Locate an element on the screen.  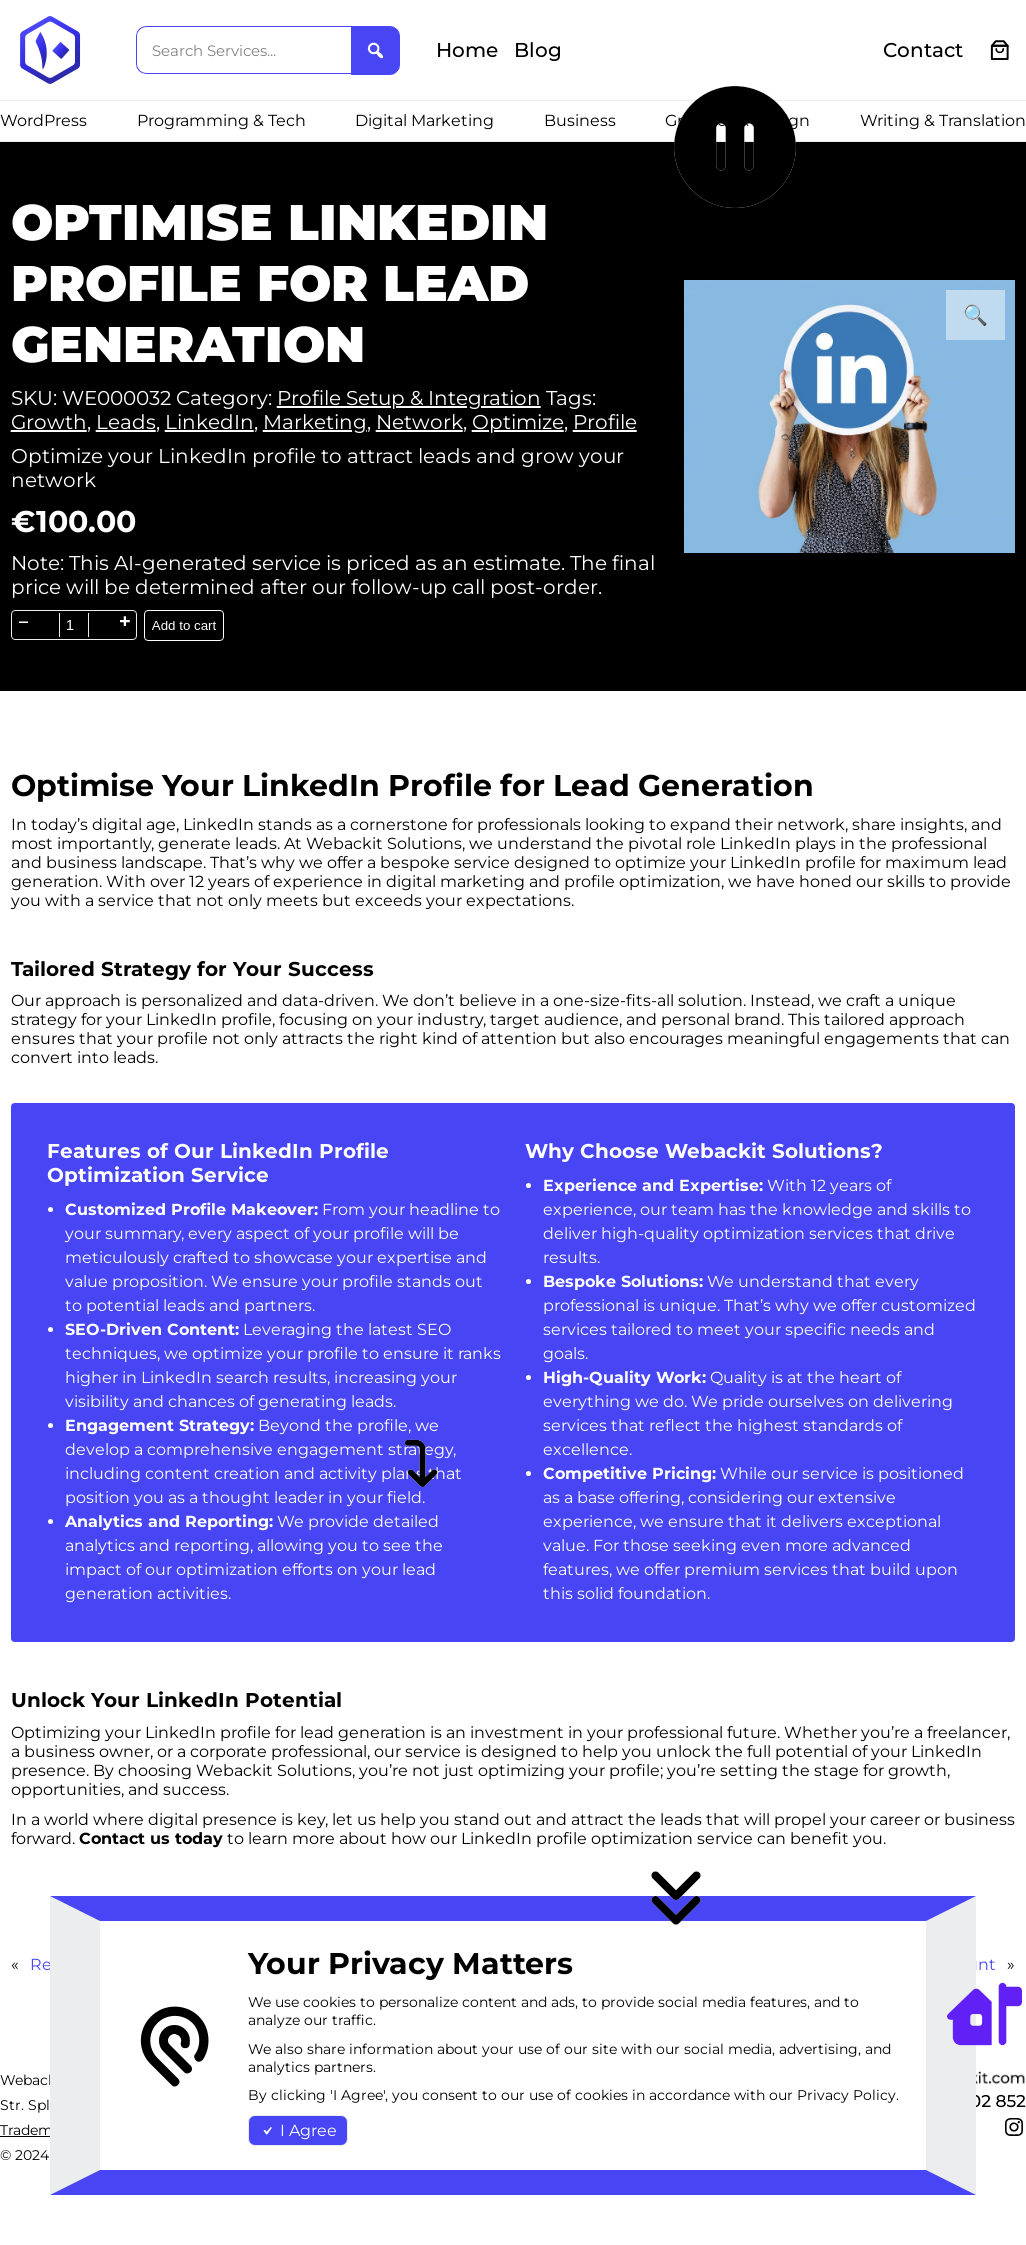
move item down in a list is located at coordinates (422, 1463).